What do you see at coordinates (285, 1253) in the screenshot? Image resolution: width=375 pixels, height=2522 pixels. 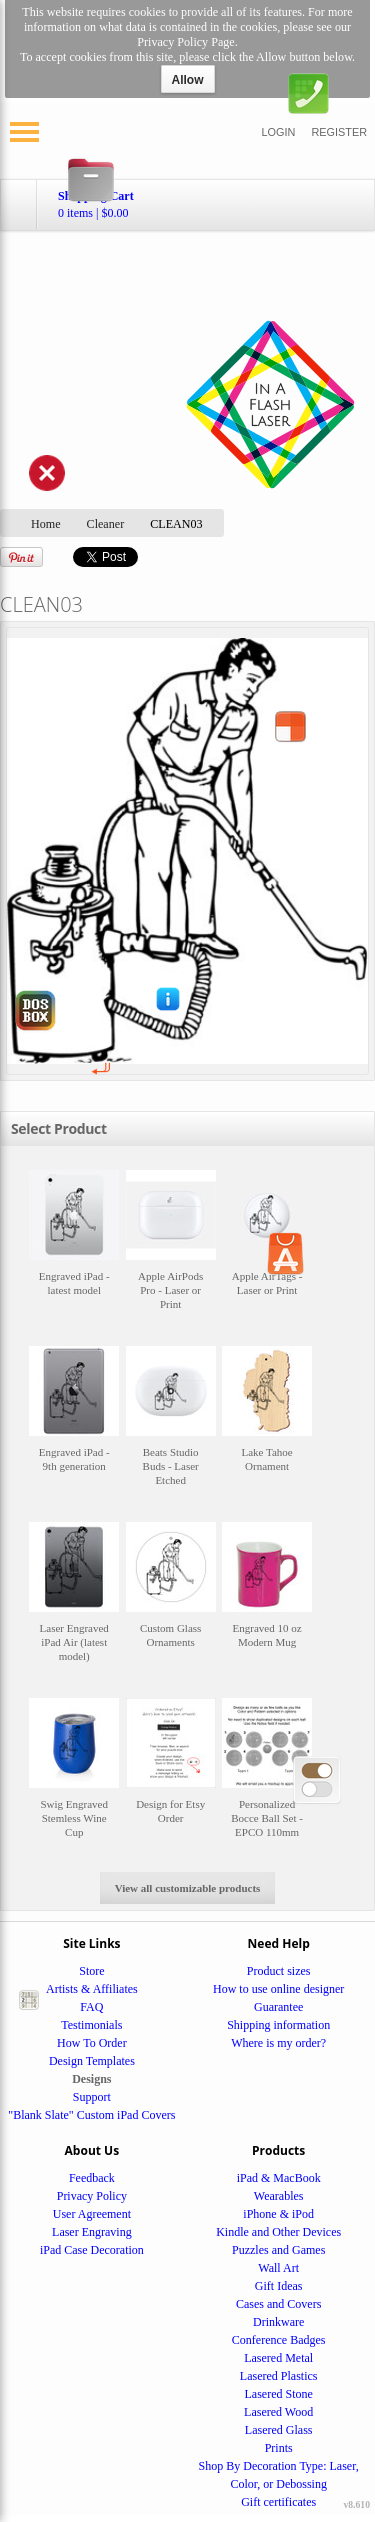 I see `open the app store to browse and download applications` at bounding box center [285, 1253].